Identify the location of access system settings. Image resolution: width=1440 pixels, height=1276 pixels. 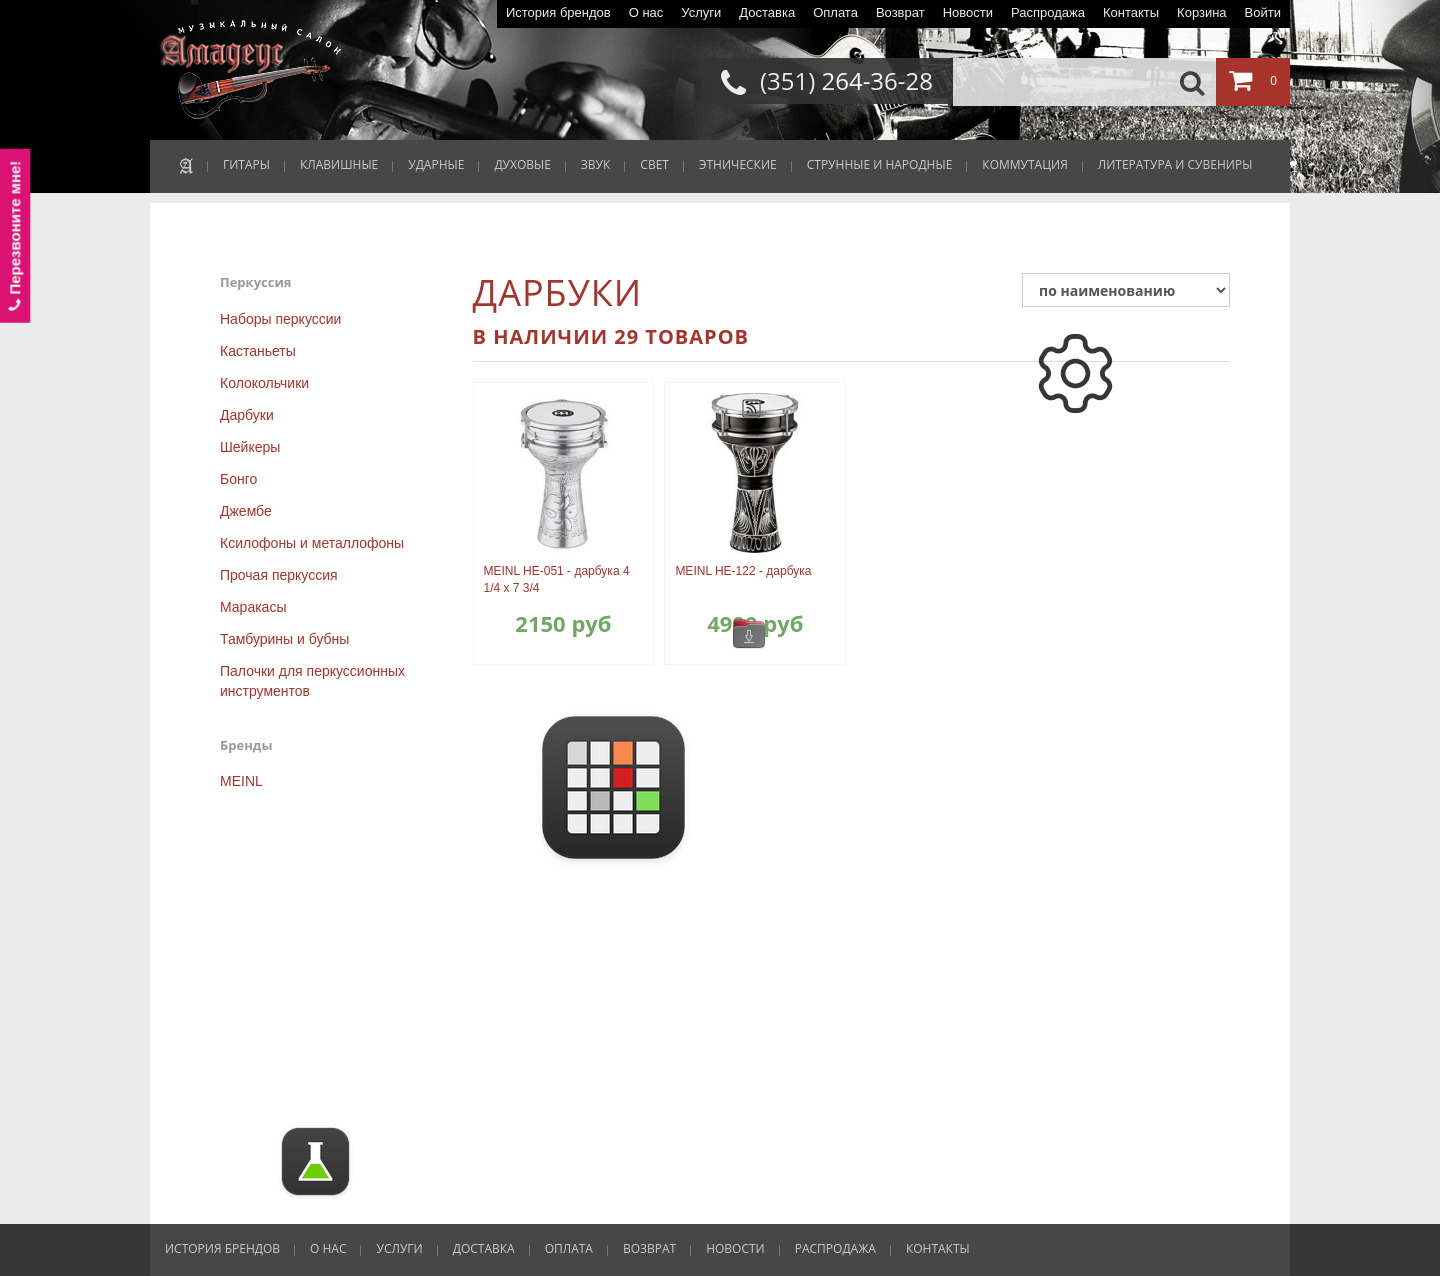
(1075, 373).